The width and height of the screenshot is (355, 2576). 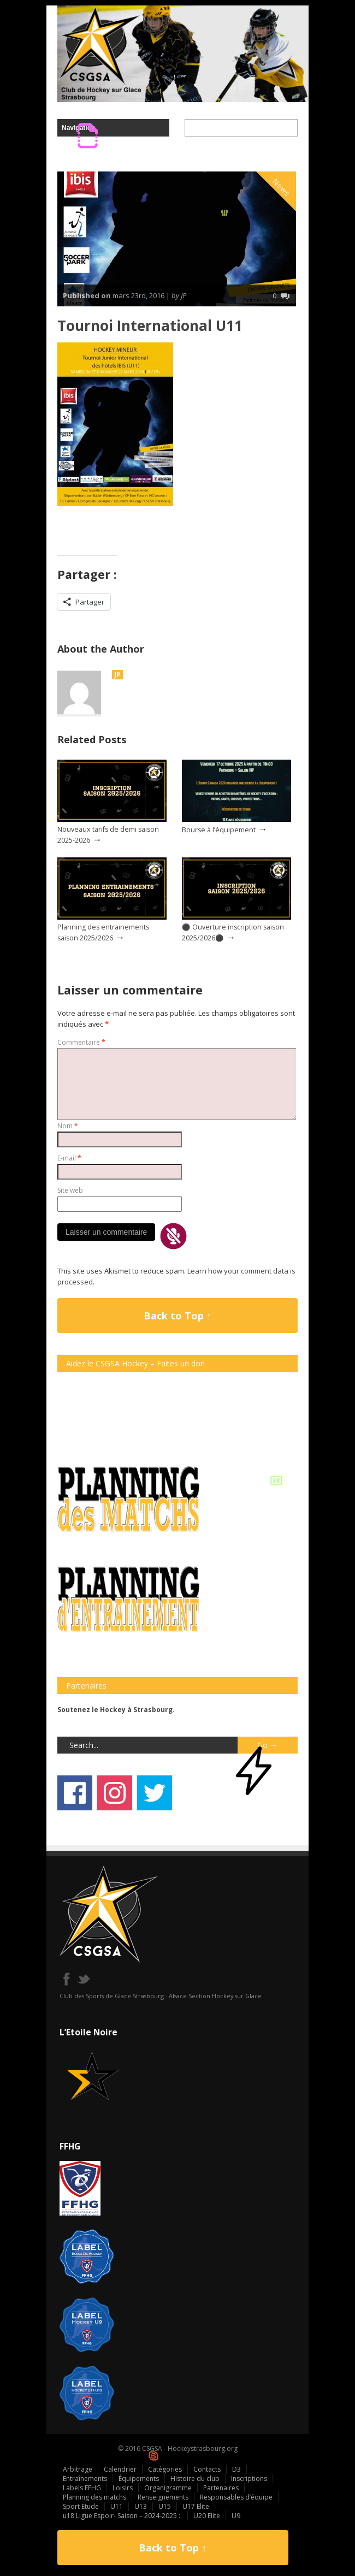 I want to click on indicates a corrupted or damaged file, so click(x=87, y=135).